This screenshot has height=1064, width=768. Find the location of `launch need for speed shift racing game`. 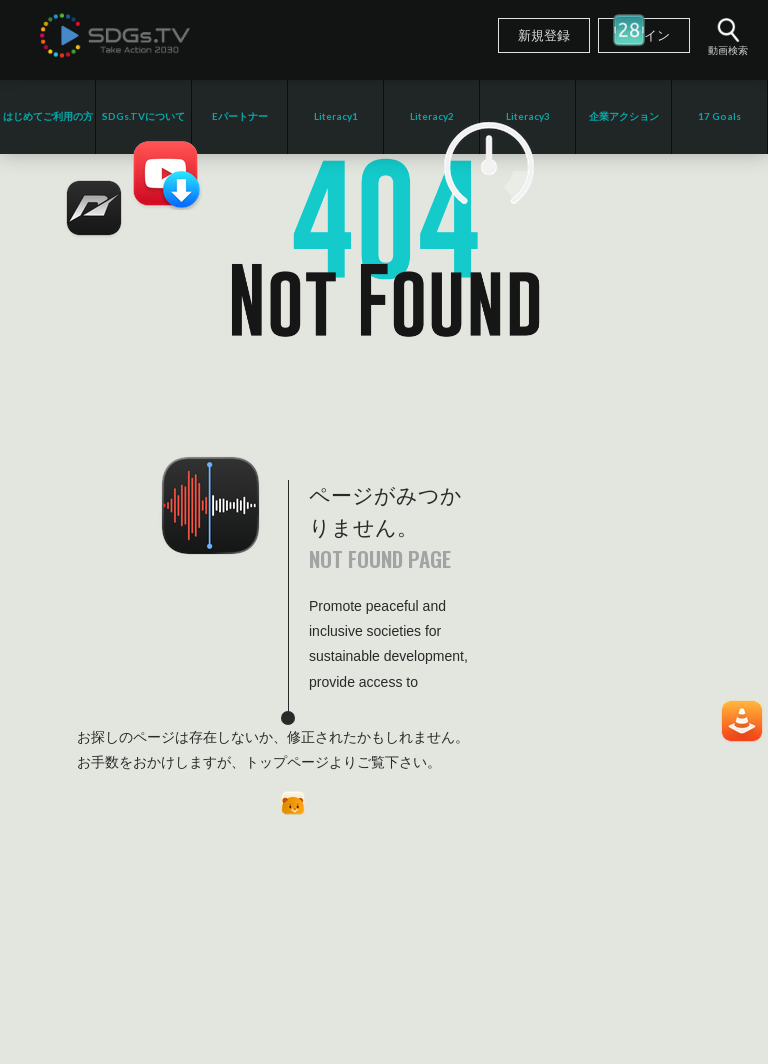

launch need for speed shift racing game is located at coordinates (94, 208).